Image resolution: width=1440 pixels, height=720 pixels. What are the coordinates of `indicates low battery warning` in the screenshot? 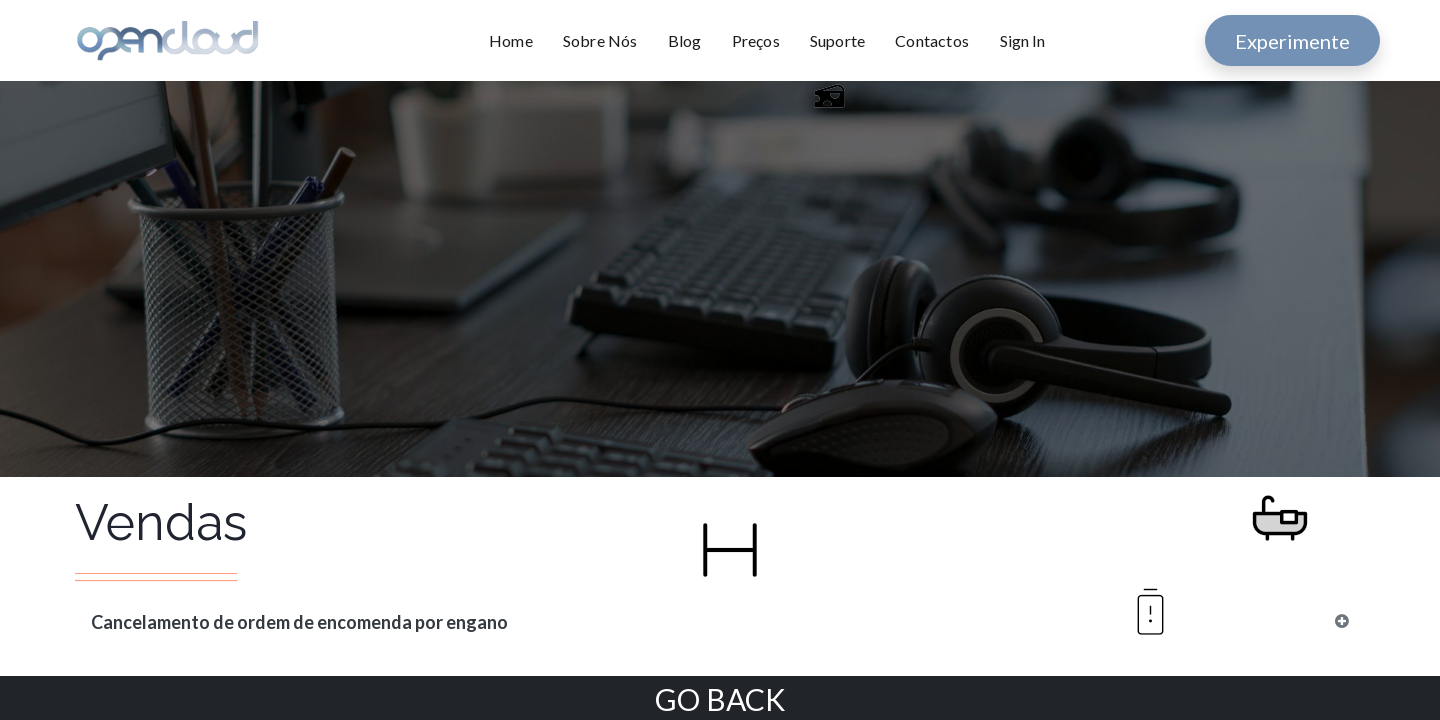 It's located at (1150, 612).